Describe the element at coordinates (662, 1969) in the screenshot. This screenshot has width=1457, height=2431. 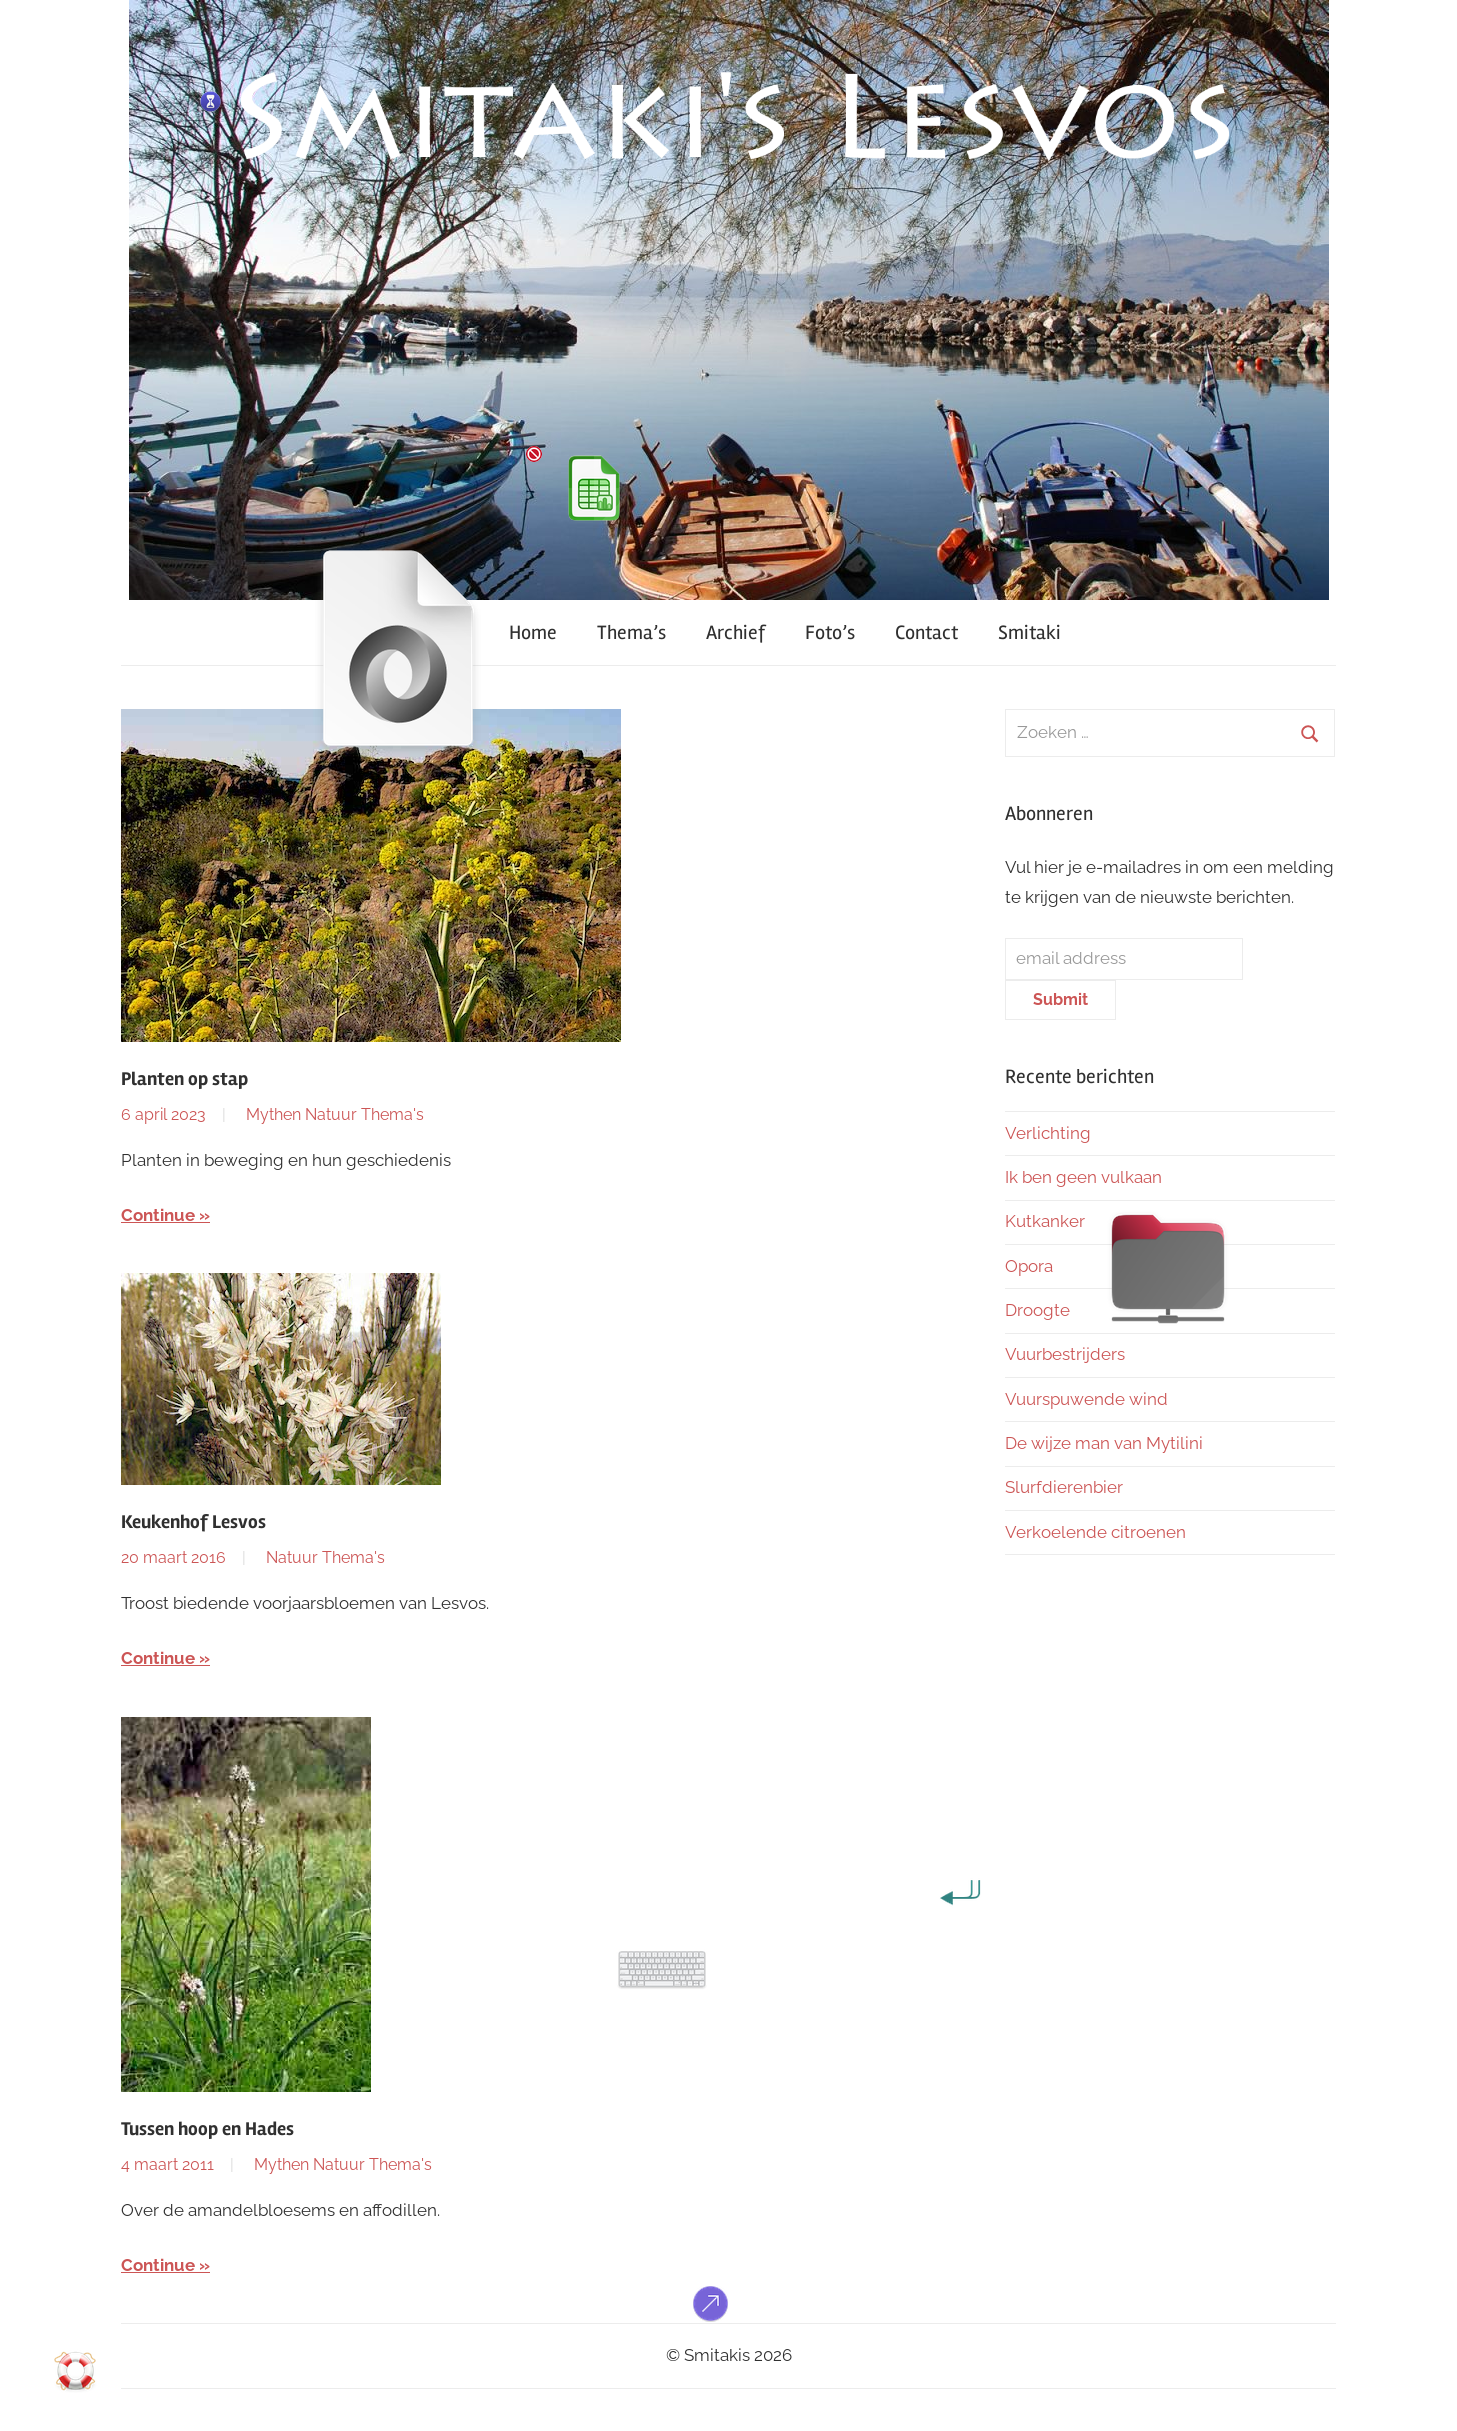
I see `connect a wireless bluetooth keyboard` at that location.